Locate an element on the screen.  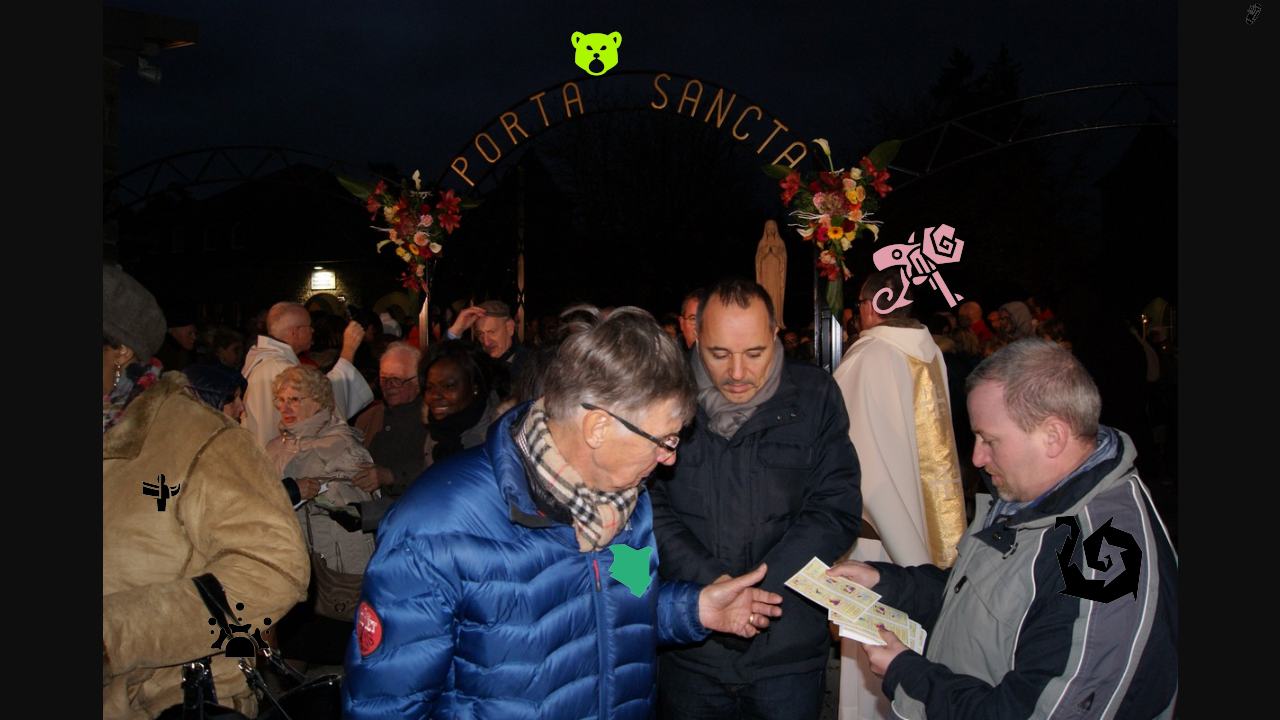
represents a tentacle monster or creature ability in a game is located at coordinates (1099, 560).